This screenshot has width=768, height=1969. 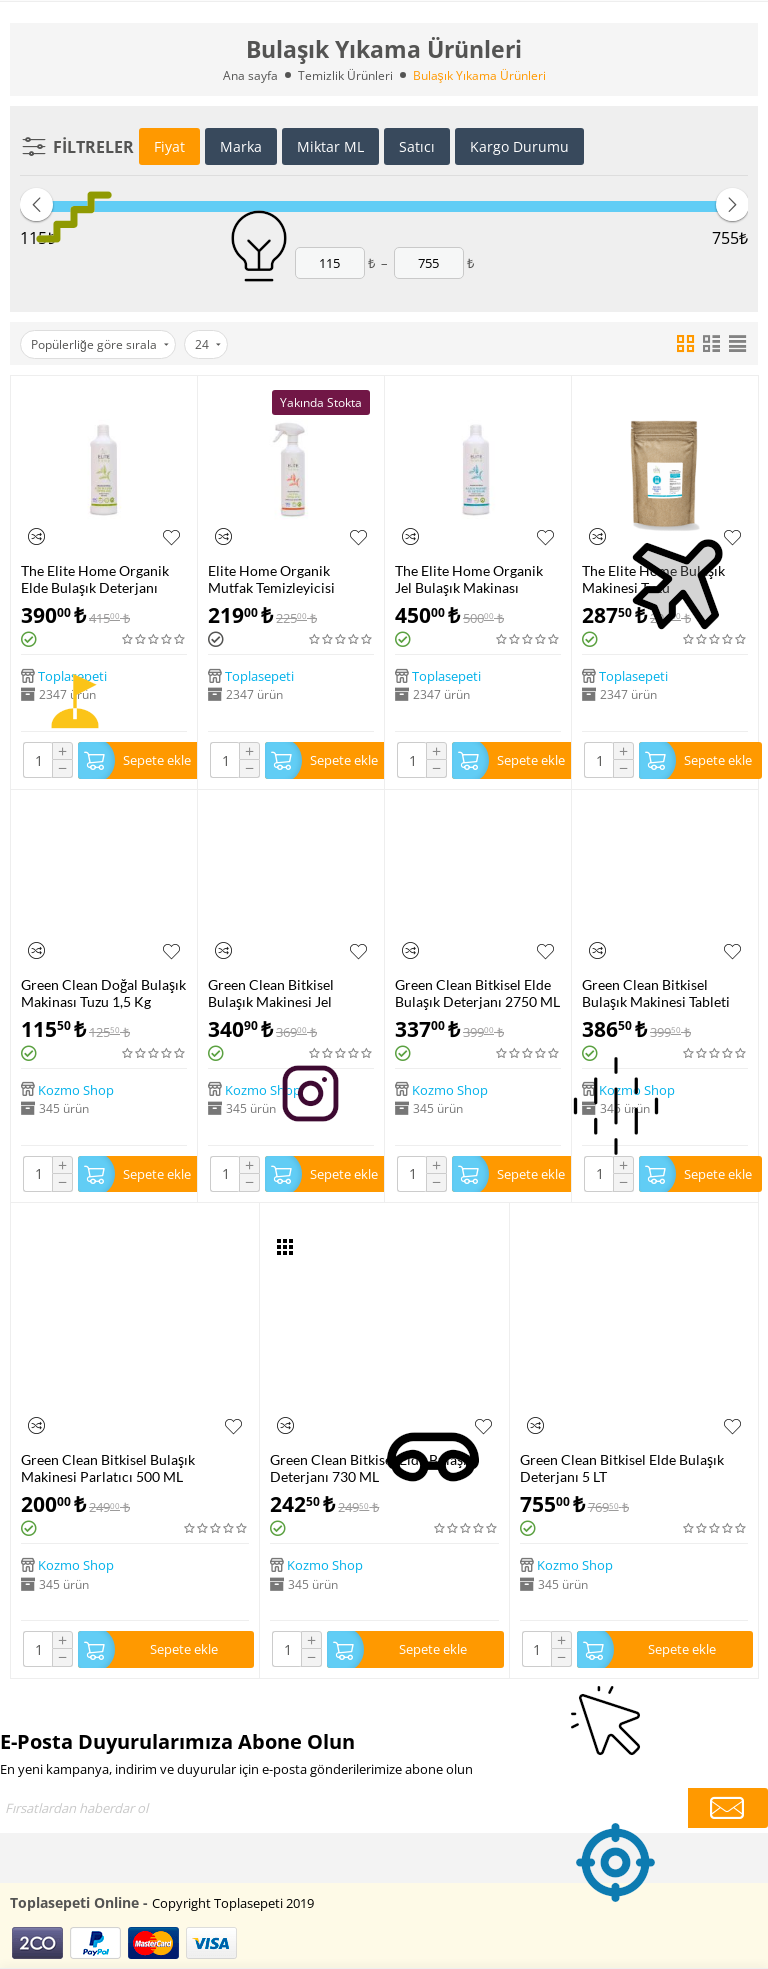 I want to click on toggle idea or tip suggestions, so click(x=259, y=246).